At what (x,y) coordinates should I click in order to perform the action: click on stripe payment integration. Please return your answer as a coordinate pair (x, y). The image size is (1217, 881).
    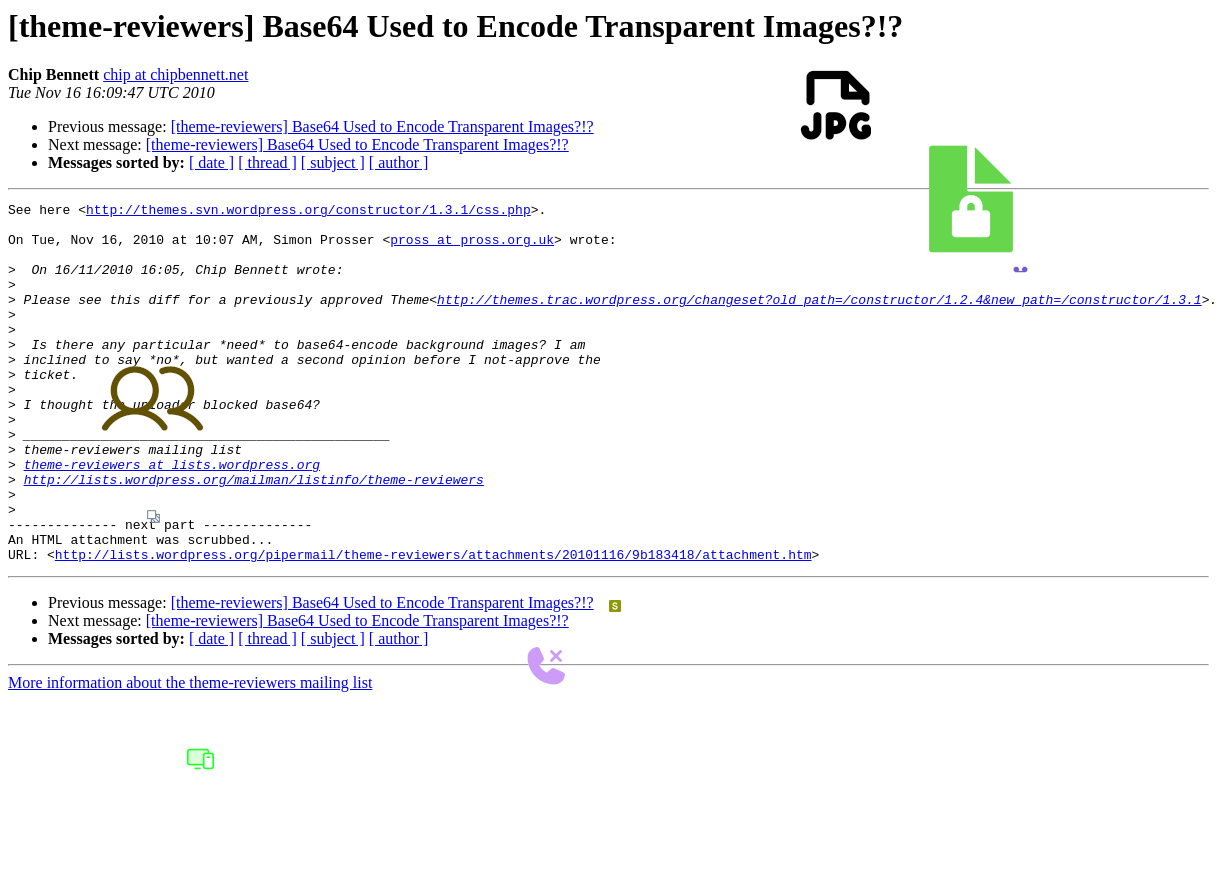
    Looking at the image, I should click on (615, 606).